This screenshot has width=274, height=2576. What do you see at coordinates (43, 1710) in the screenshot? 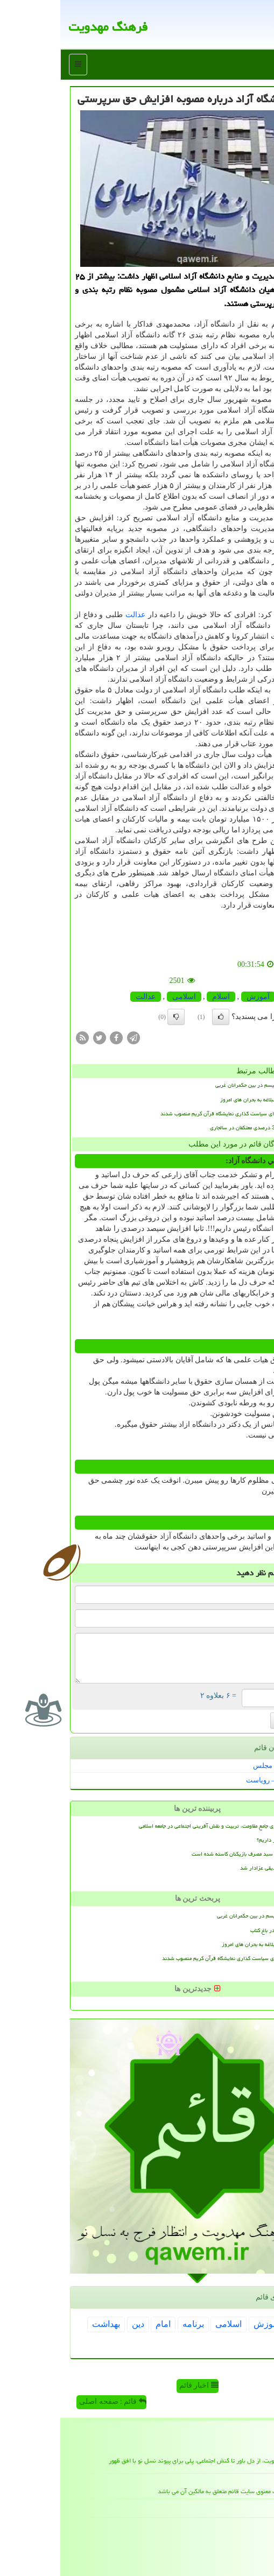
I see `indicates quicksand hazard or trap in game` at bounding box center [43, 1710].